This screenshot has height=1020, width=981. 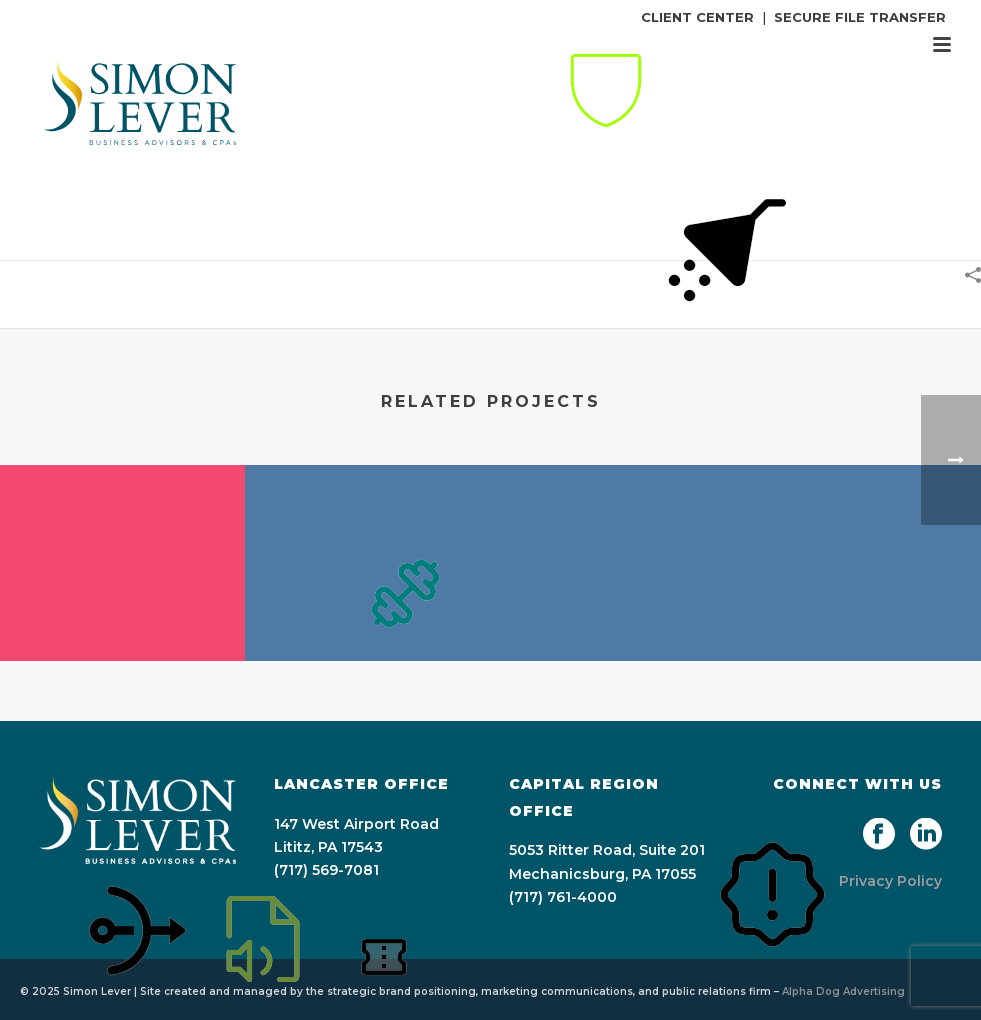 What do you see at coordinates (725, 244) in the screenshot?
I see `filter or sort content` at bounding box center [725, 244].